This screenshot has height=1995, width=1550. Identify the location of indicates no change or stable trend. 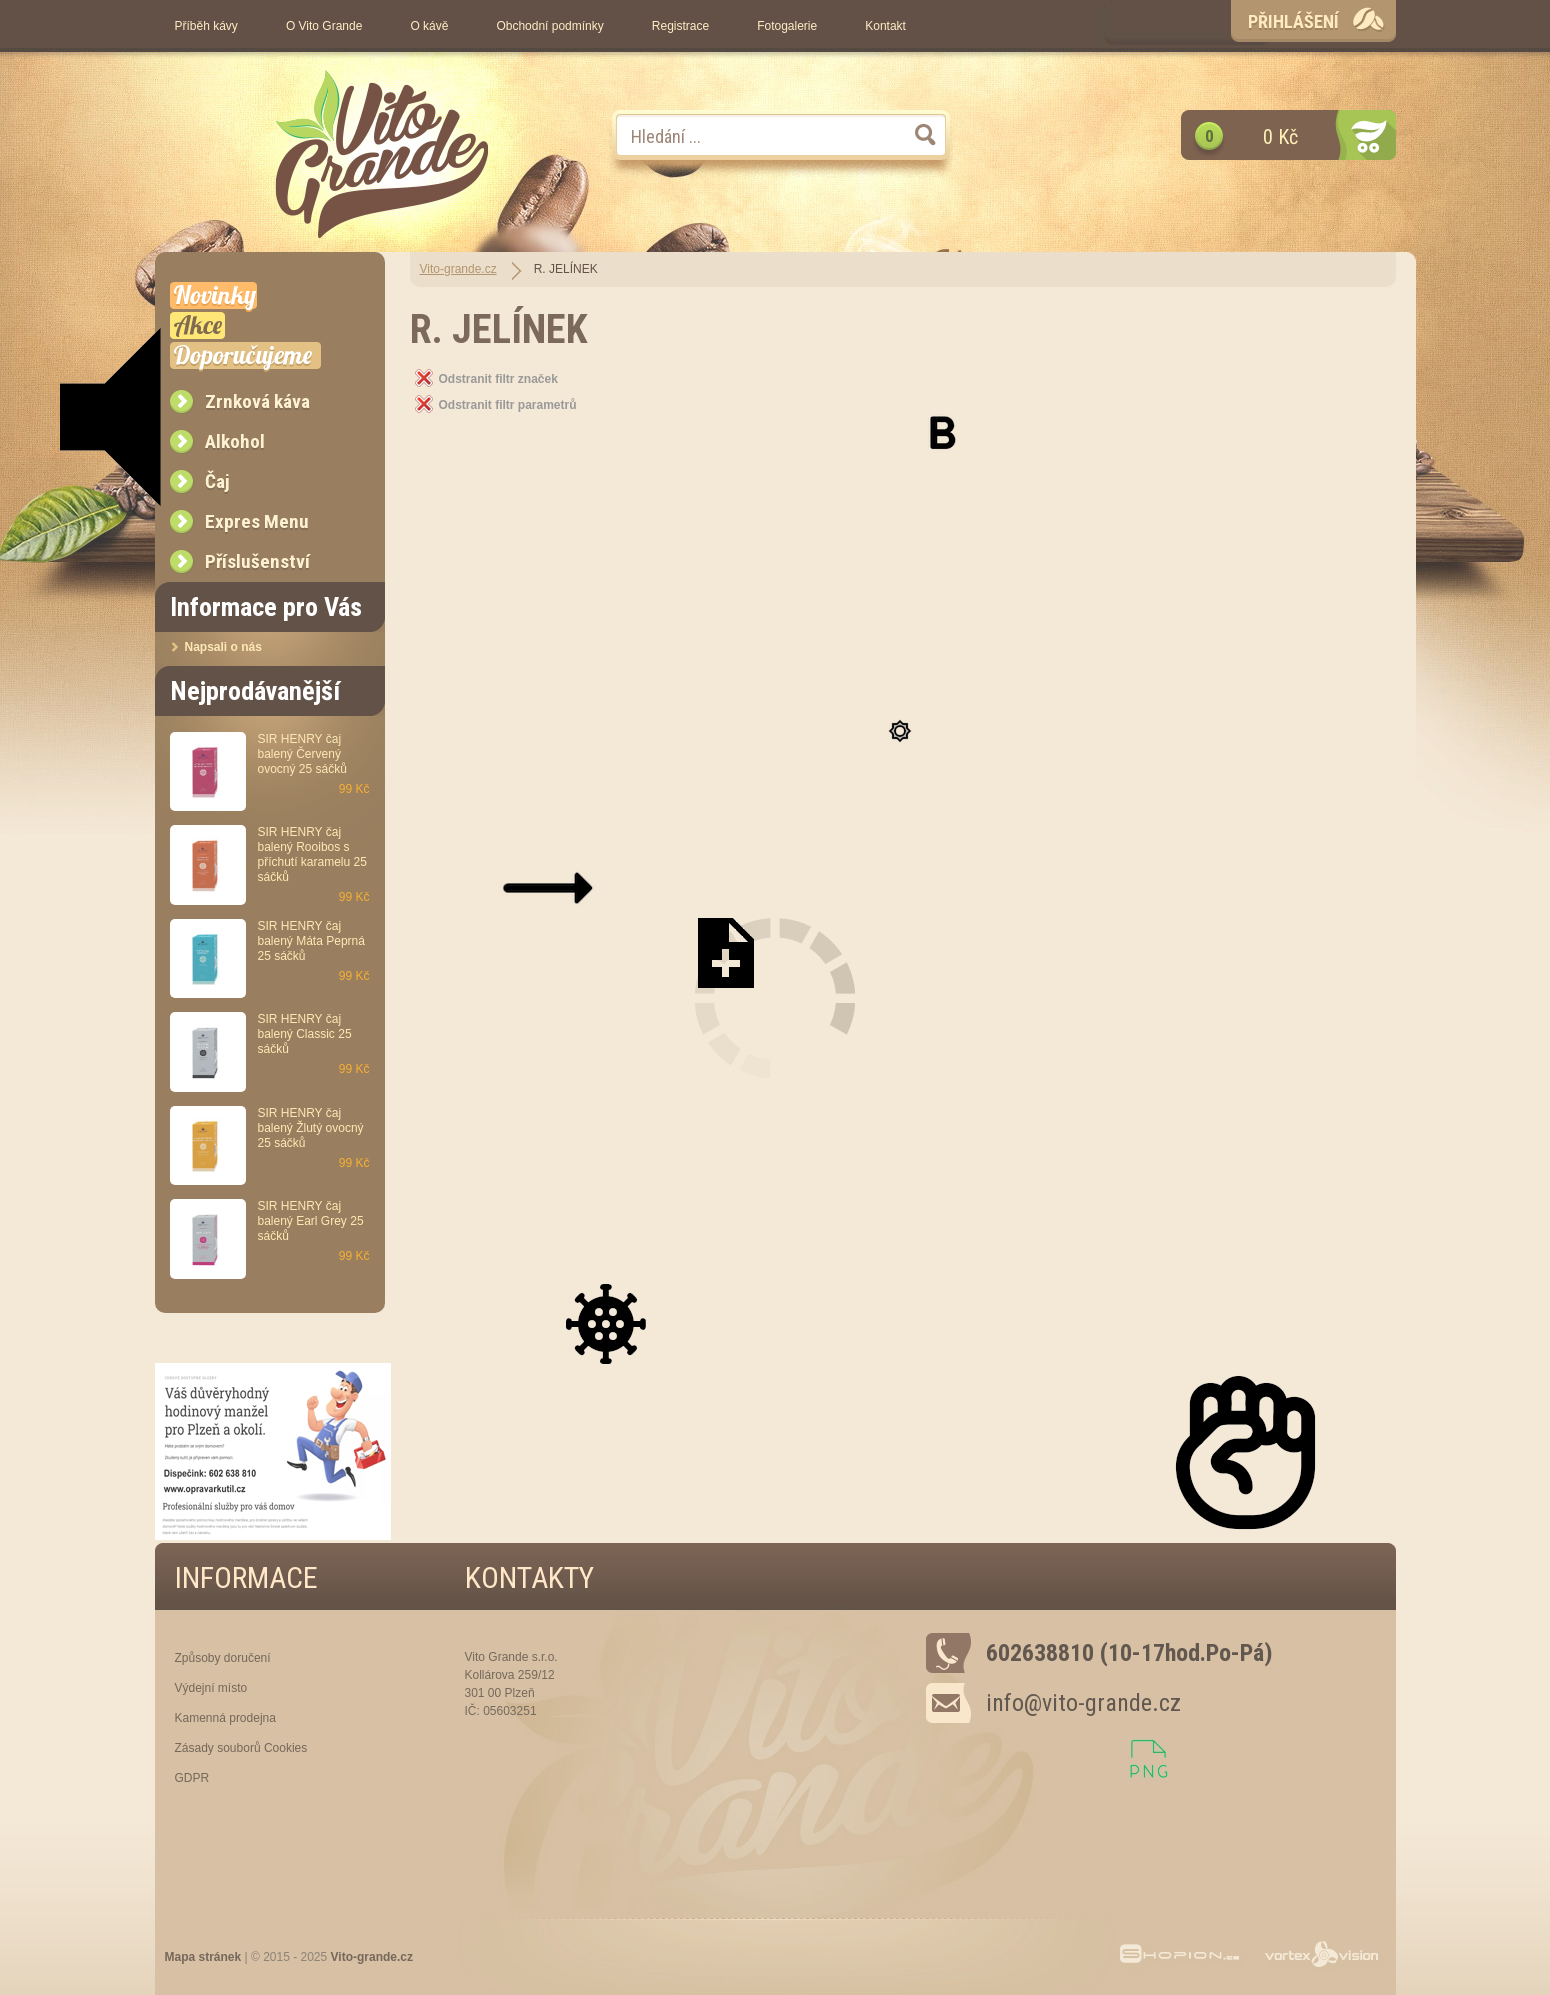
(546, 888).